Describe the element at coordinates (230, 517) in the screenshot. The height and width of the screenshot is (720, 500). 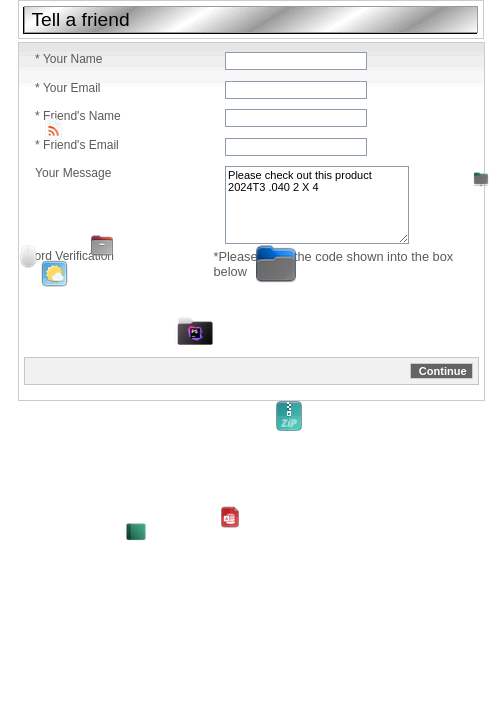
I see `microsoft access database file` at that location.